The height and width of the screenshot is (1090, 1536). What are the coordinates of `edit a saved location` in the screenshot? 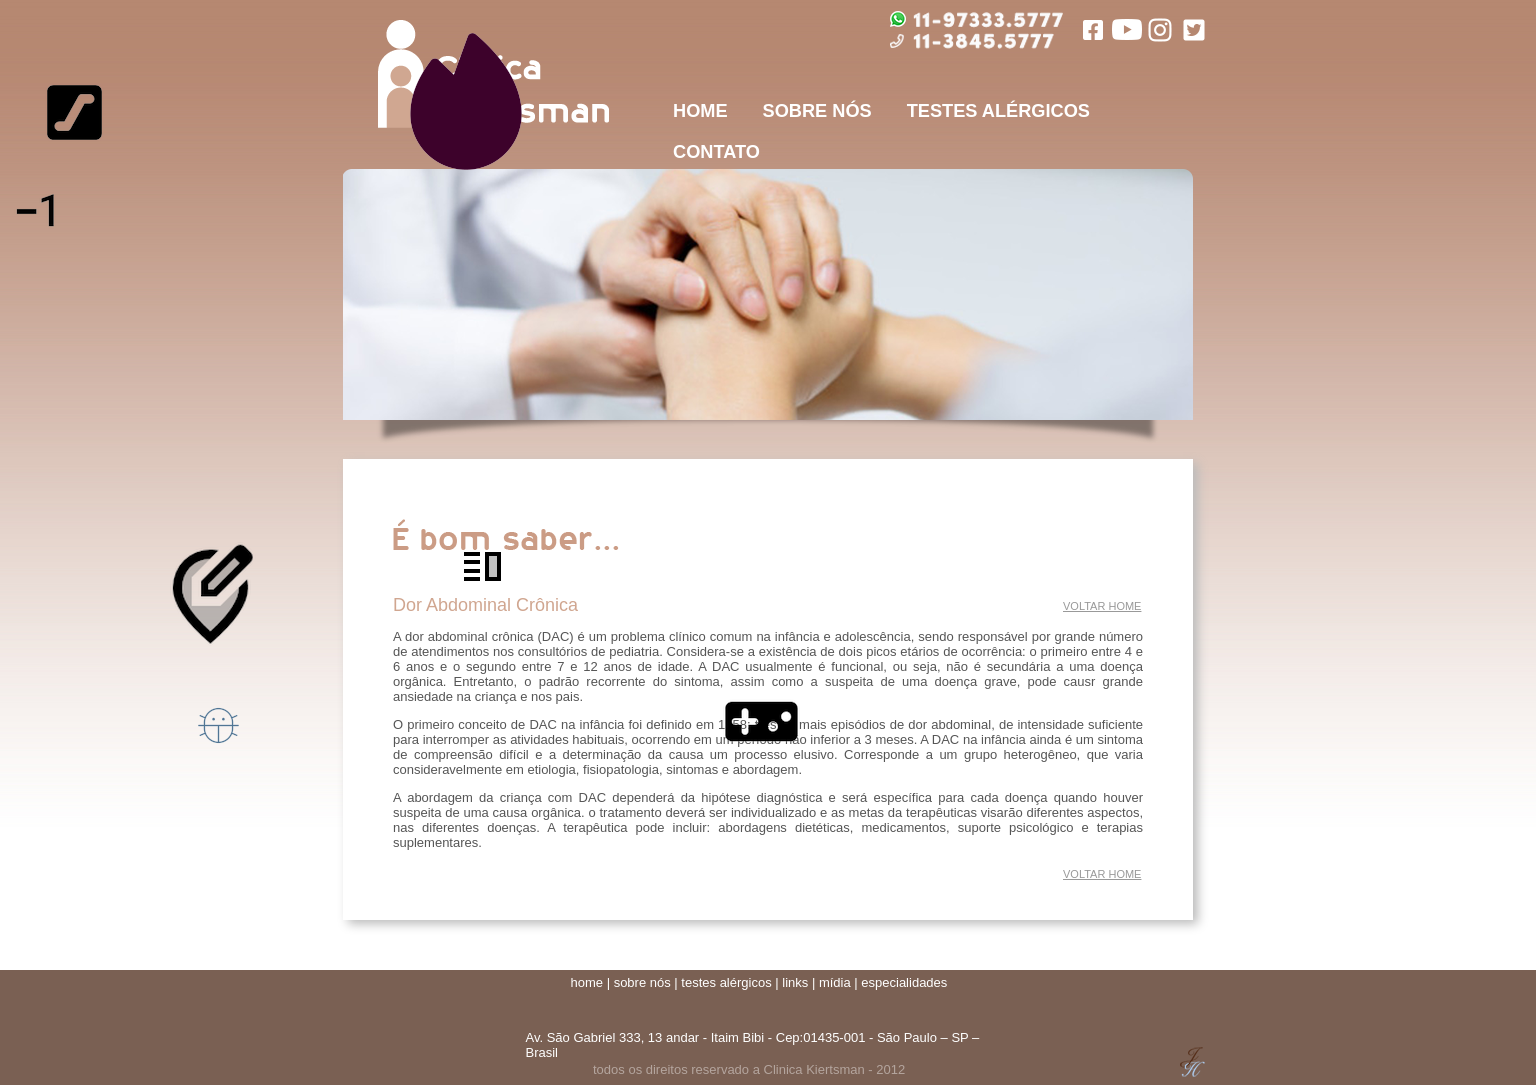 It's located at (210, 596).